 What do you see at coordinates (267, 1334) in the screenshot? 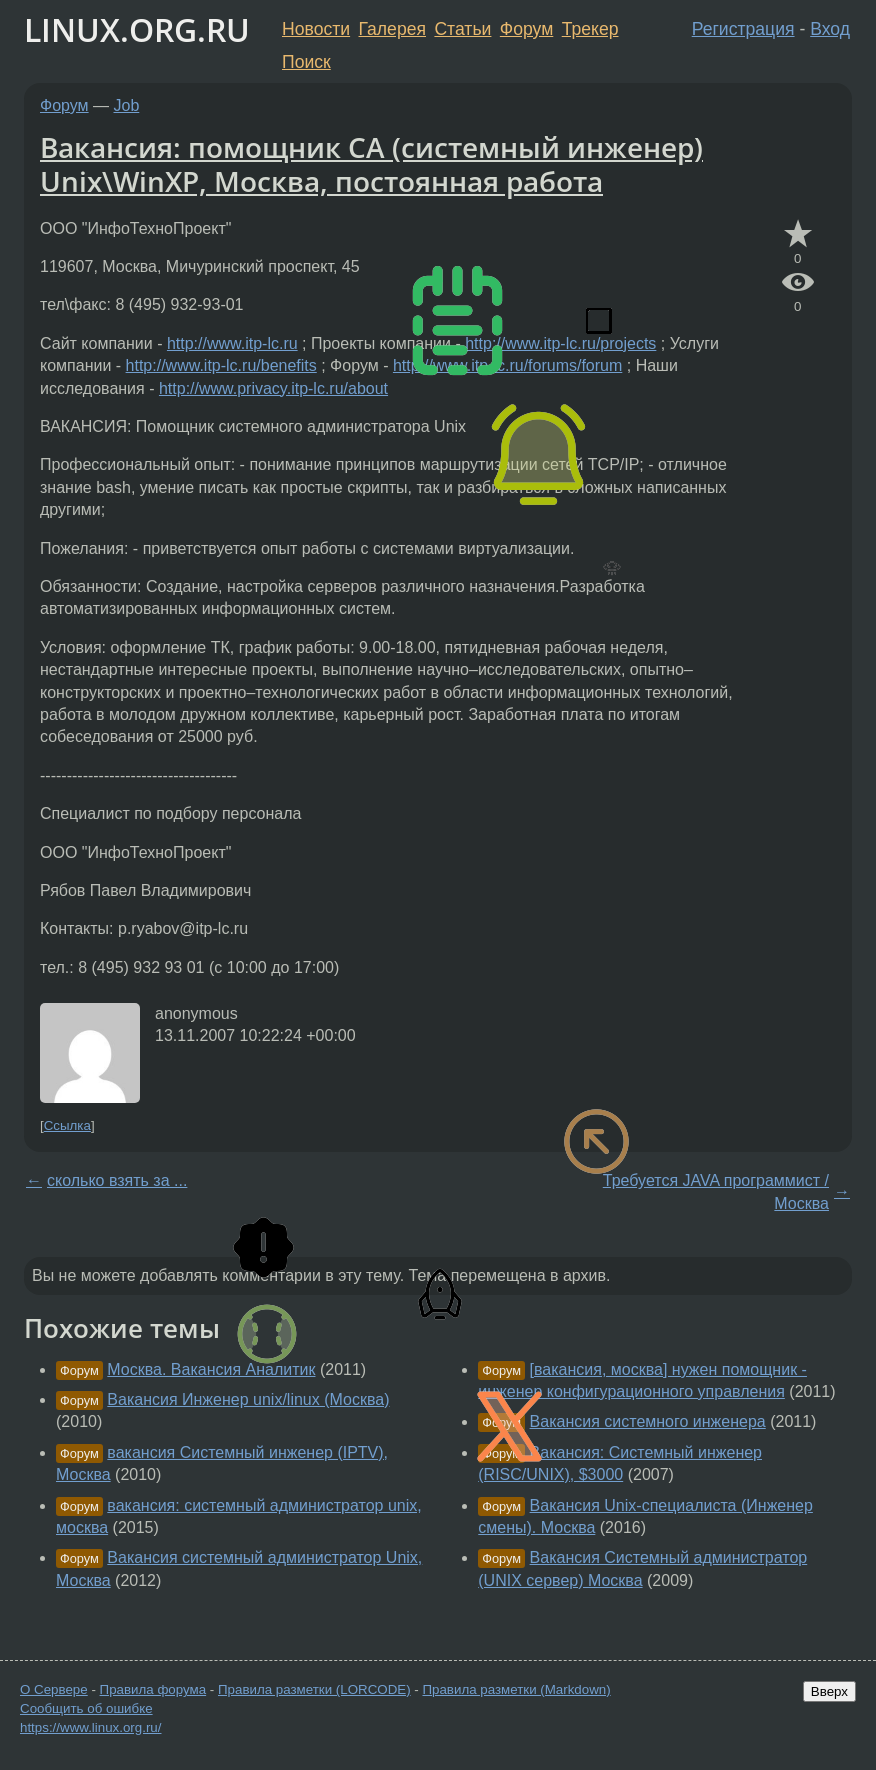
I see `view baseball scores or stats` at bounding box center [267, 1334].